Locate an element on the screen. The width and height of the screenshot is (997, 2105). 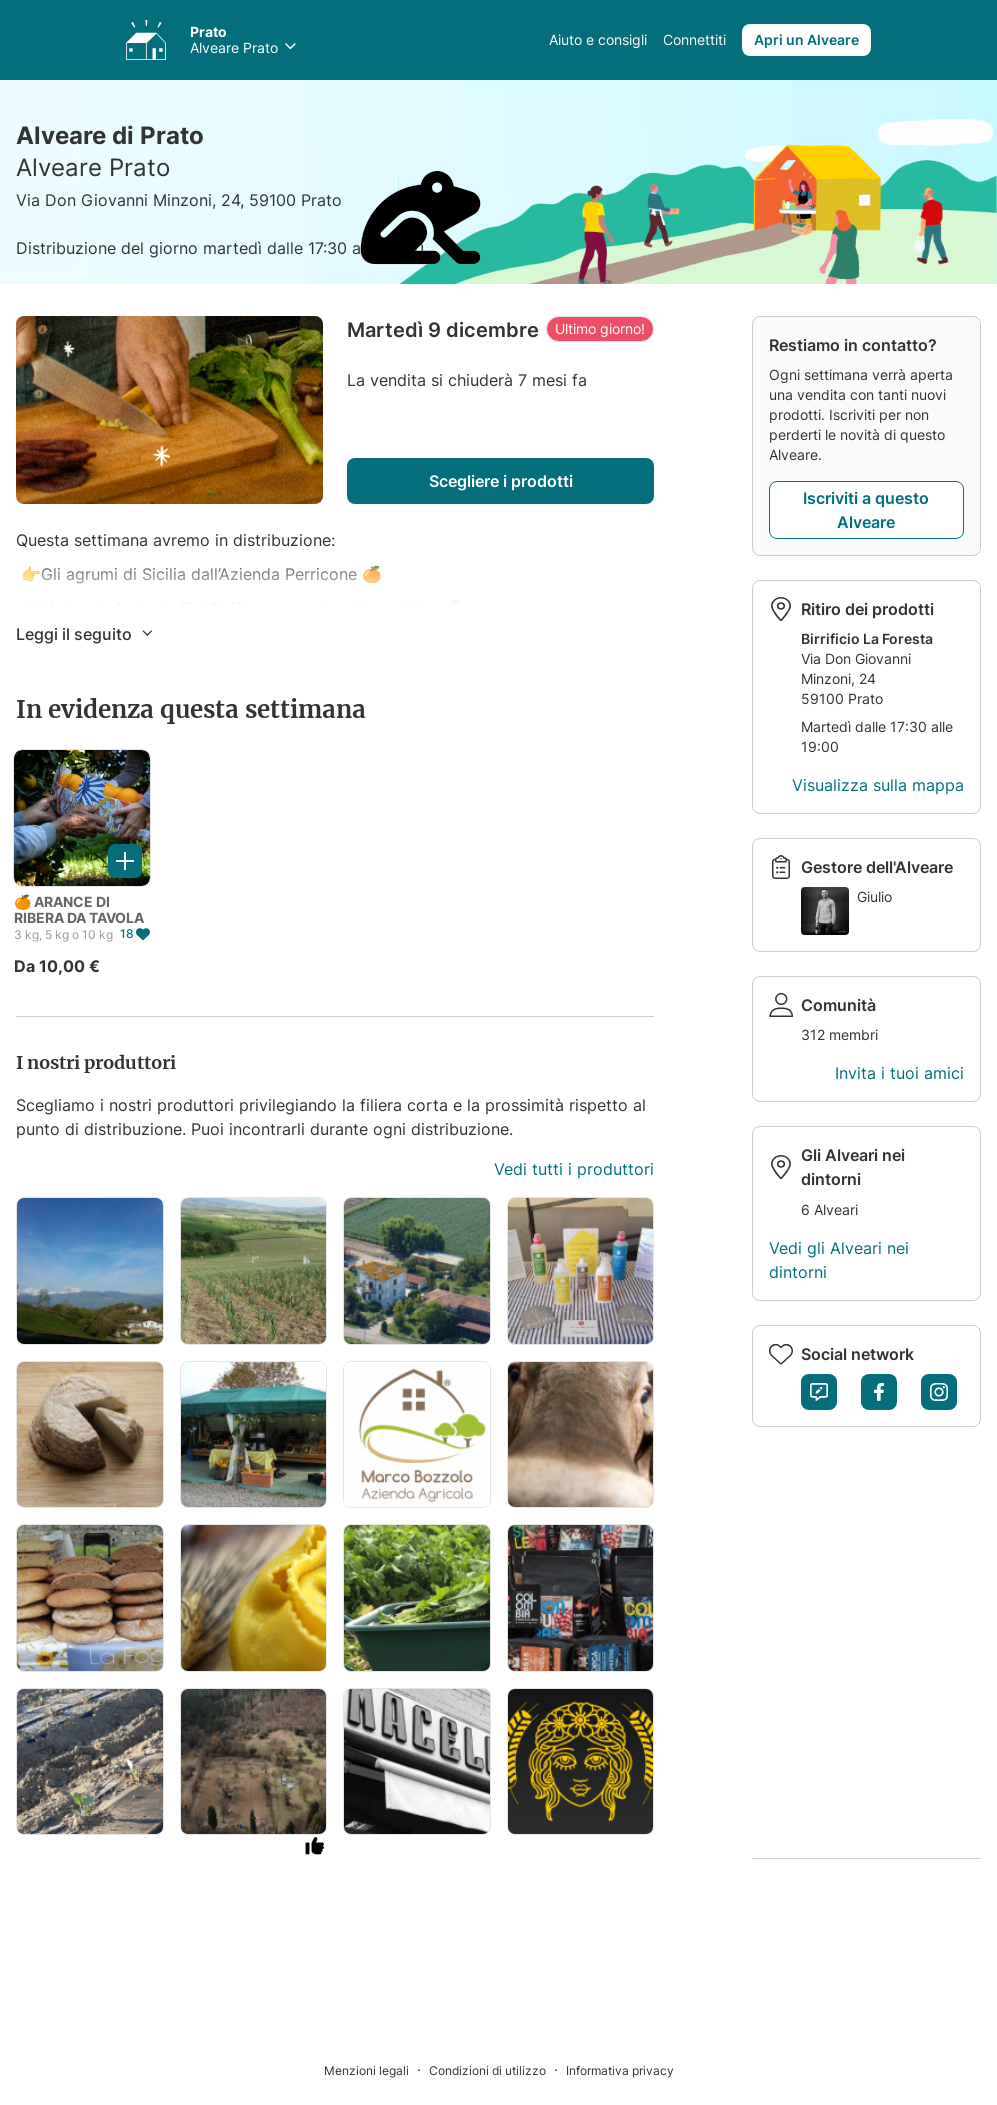
decorative frog icon or mascot is located at coordinates (420, 217).